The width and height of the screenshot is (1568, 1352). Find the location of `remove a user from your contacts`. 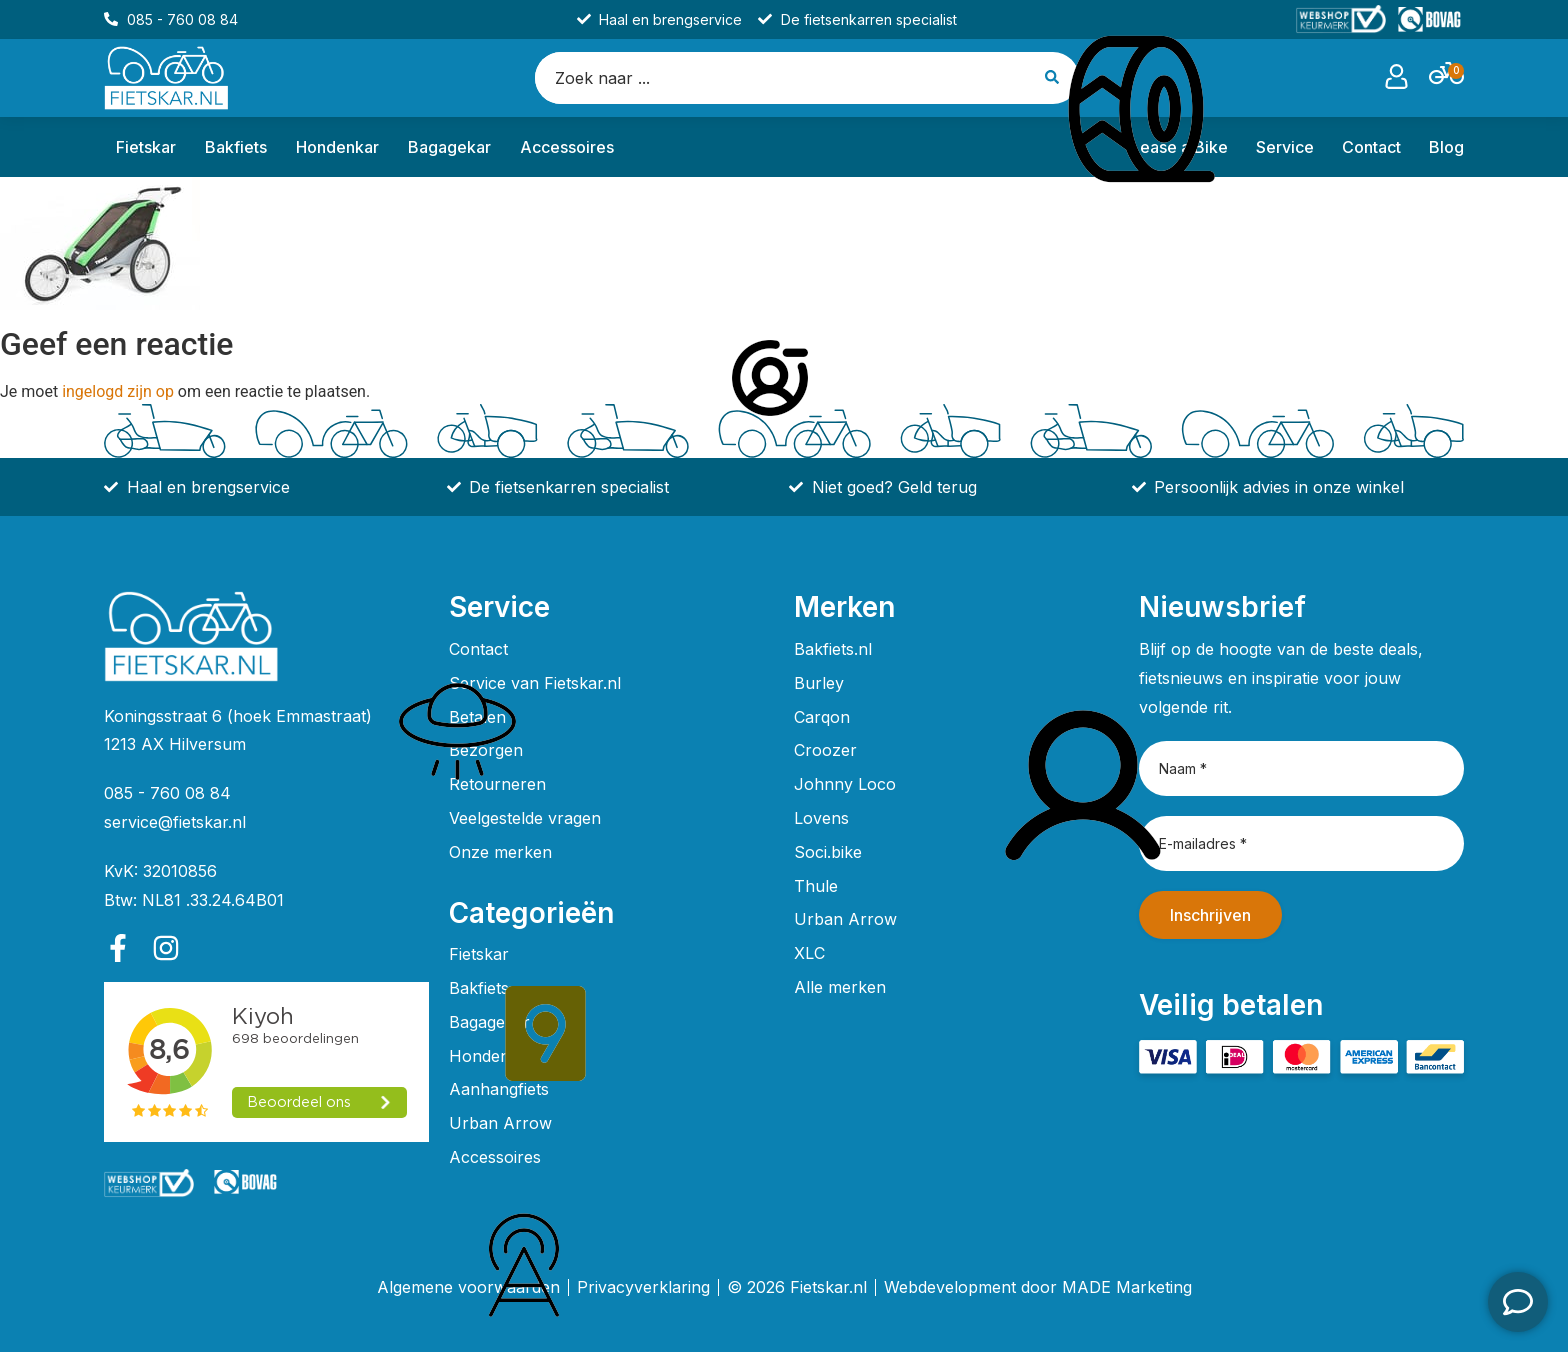

remove a user from your contacts is located at coordinates (770, 378).